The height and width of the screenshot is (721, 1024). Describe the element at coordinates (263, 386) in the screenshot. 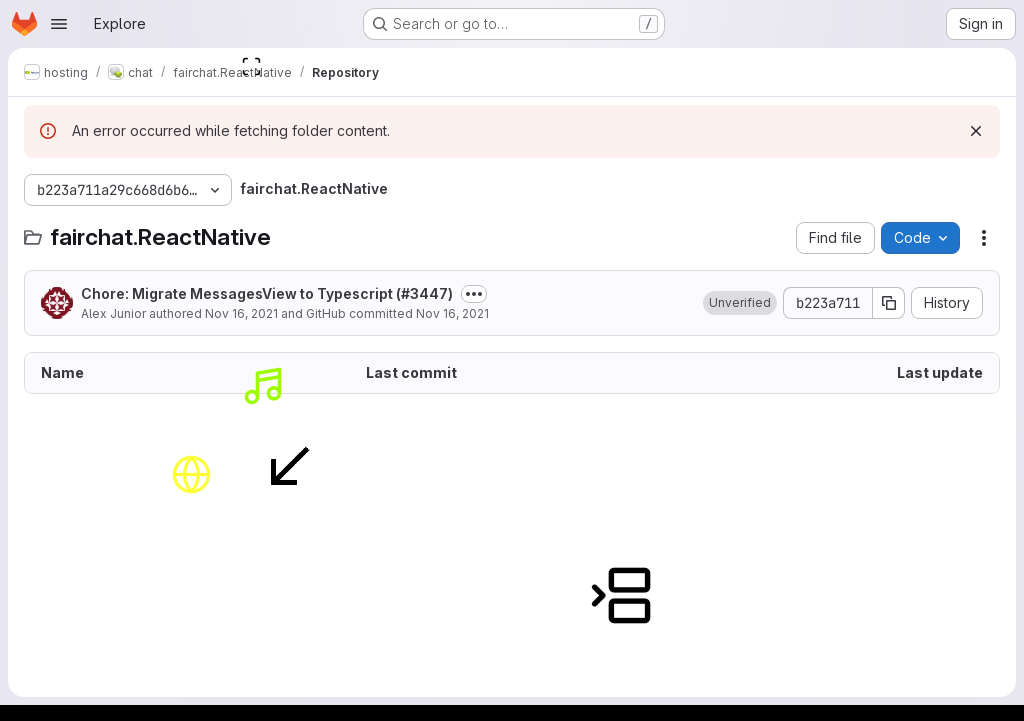

I see `access music library or audio files` at that location.